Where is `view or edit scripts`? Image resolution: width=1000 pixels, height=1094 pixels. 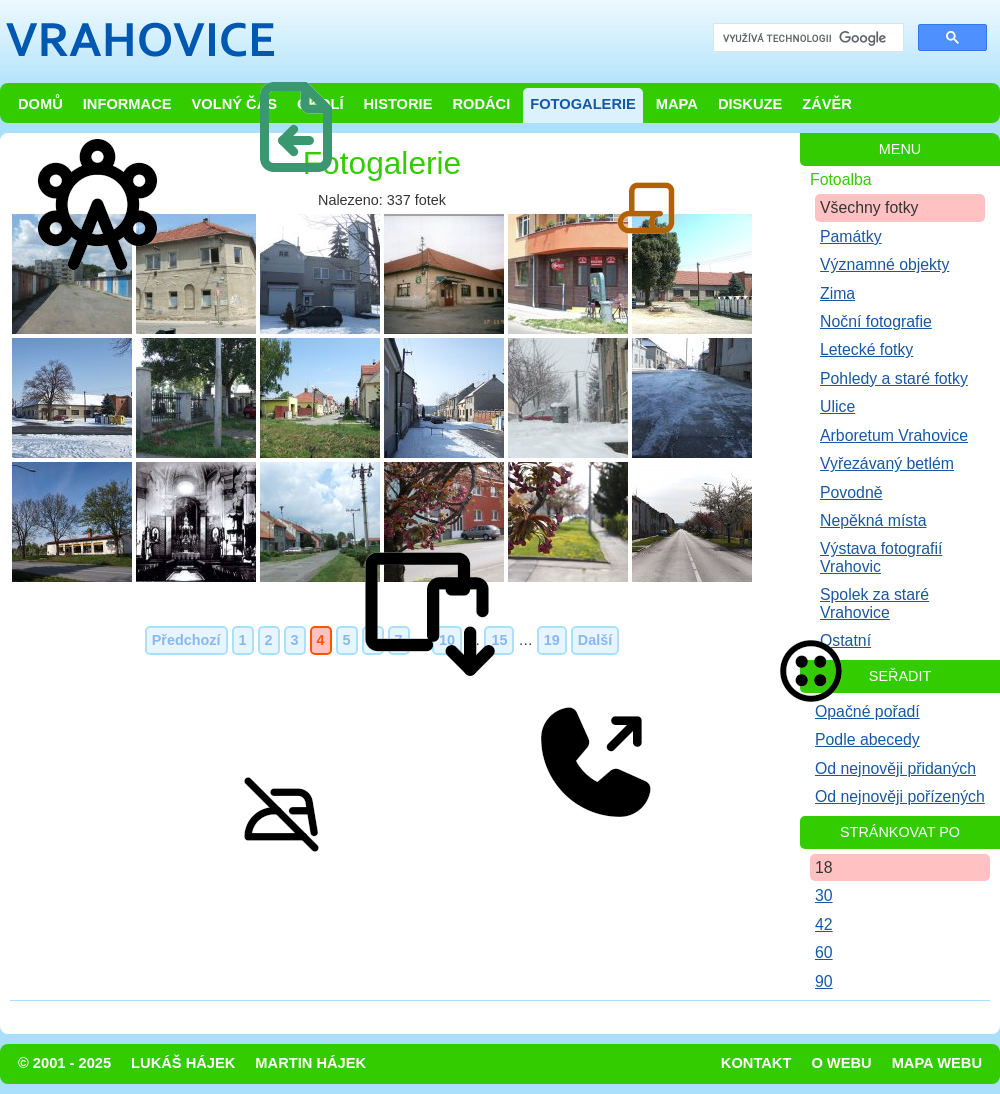 view or edit scripts is located at coordinates (646, 208).